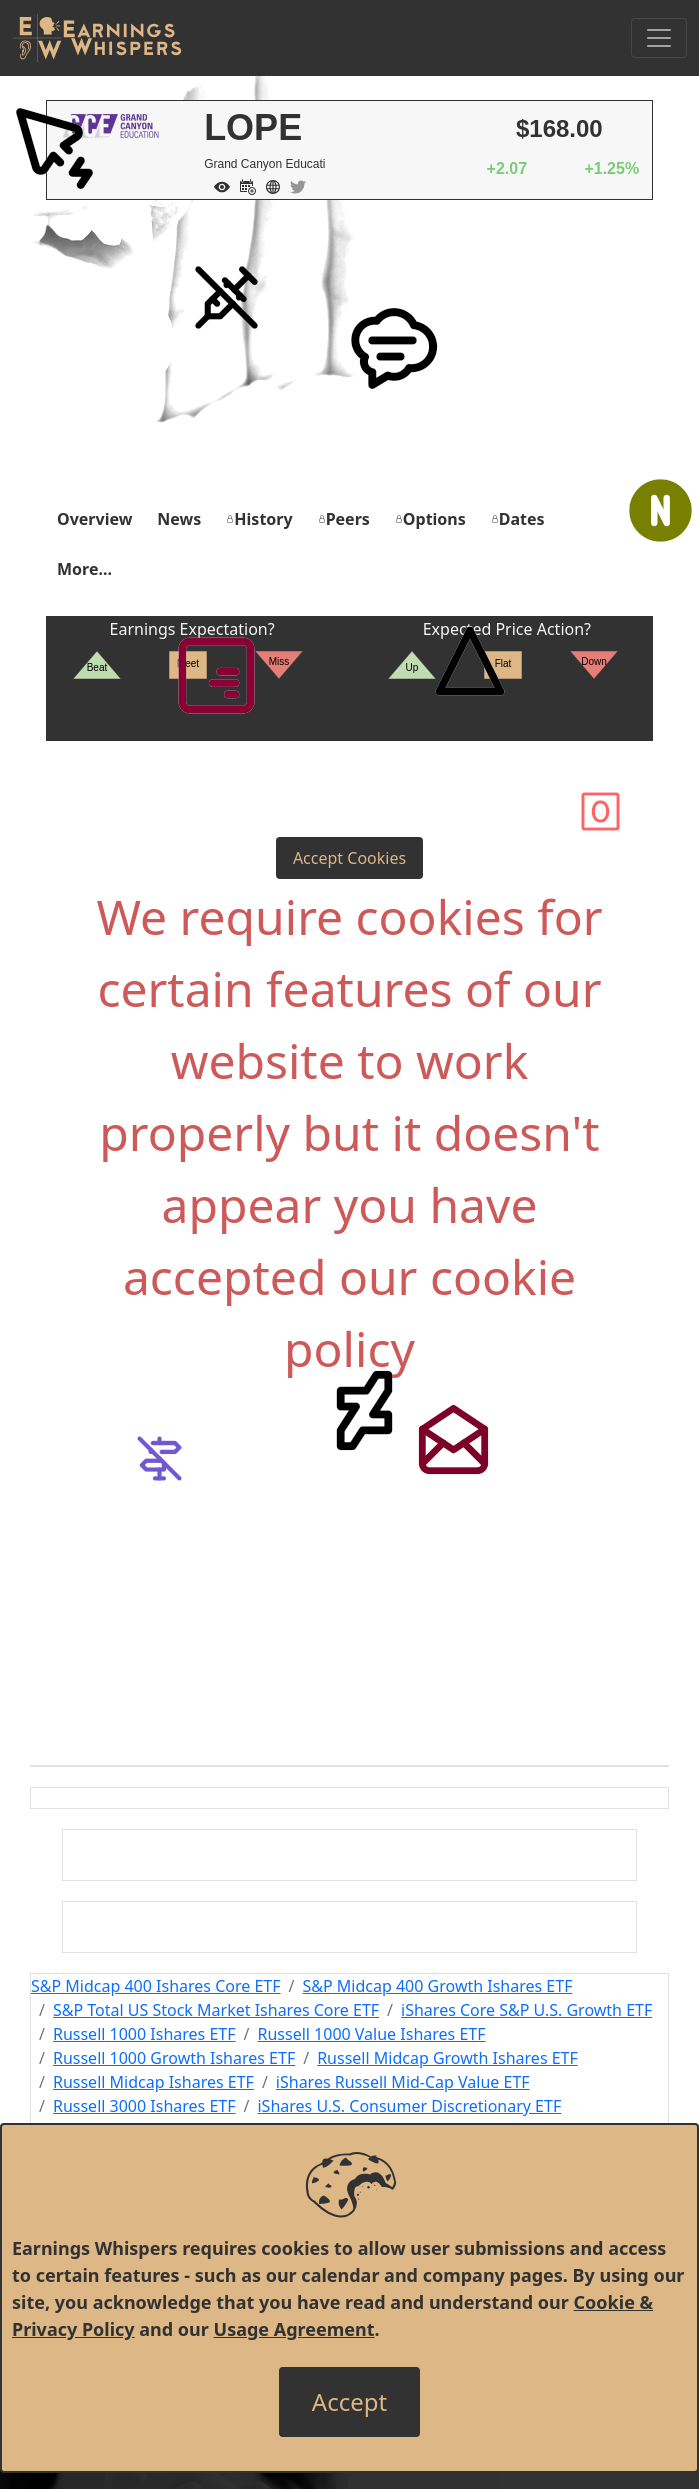 The height and width of the screenshot is (2489, 699). Describe the element at coordinates (226, 297) in the screenshot. I see `indicates vaccination not available or required` at that location.